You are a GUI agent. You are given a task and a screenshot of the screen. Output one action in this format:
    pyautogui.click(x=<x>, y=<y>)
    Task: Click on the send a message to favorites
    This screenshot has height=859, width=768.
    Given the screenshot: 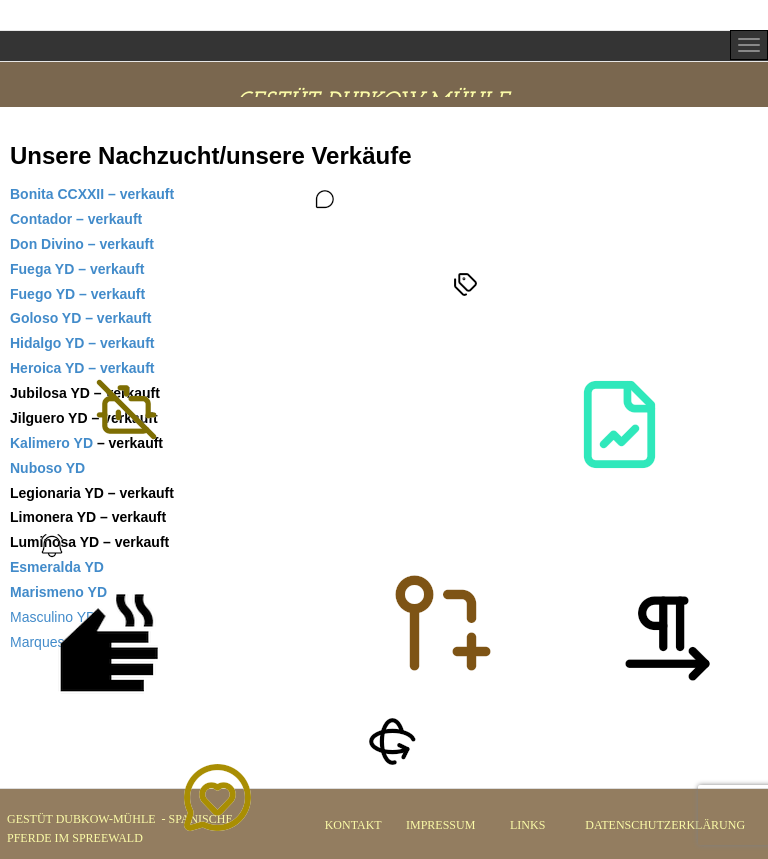 What is the action you would take?
    pyautogui.click(x=217, y=797)
    